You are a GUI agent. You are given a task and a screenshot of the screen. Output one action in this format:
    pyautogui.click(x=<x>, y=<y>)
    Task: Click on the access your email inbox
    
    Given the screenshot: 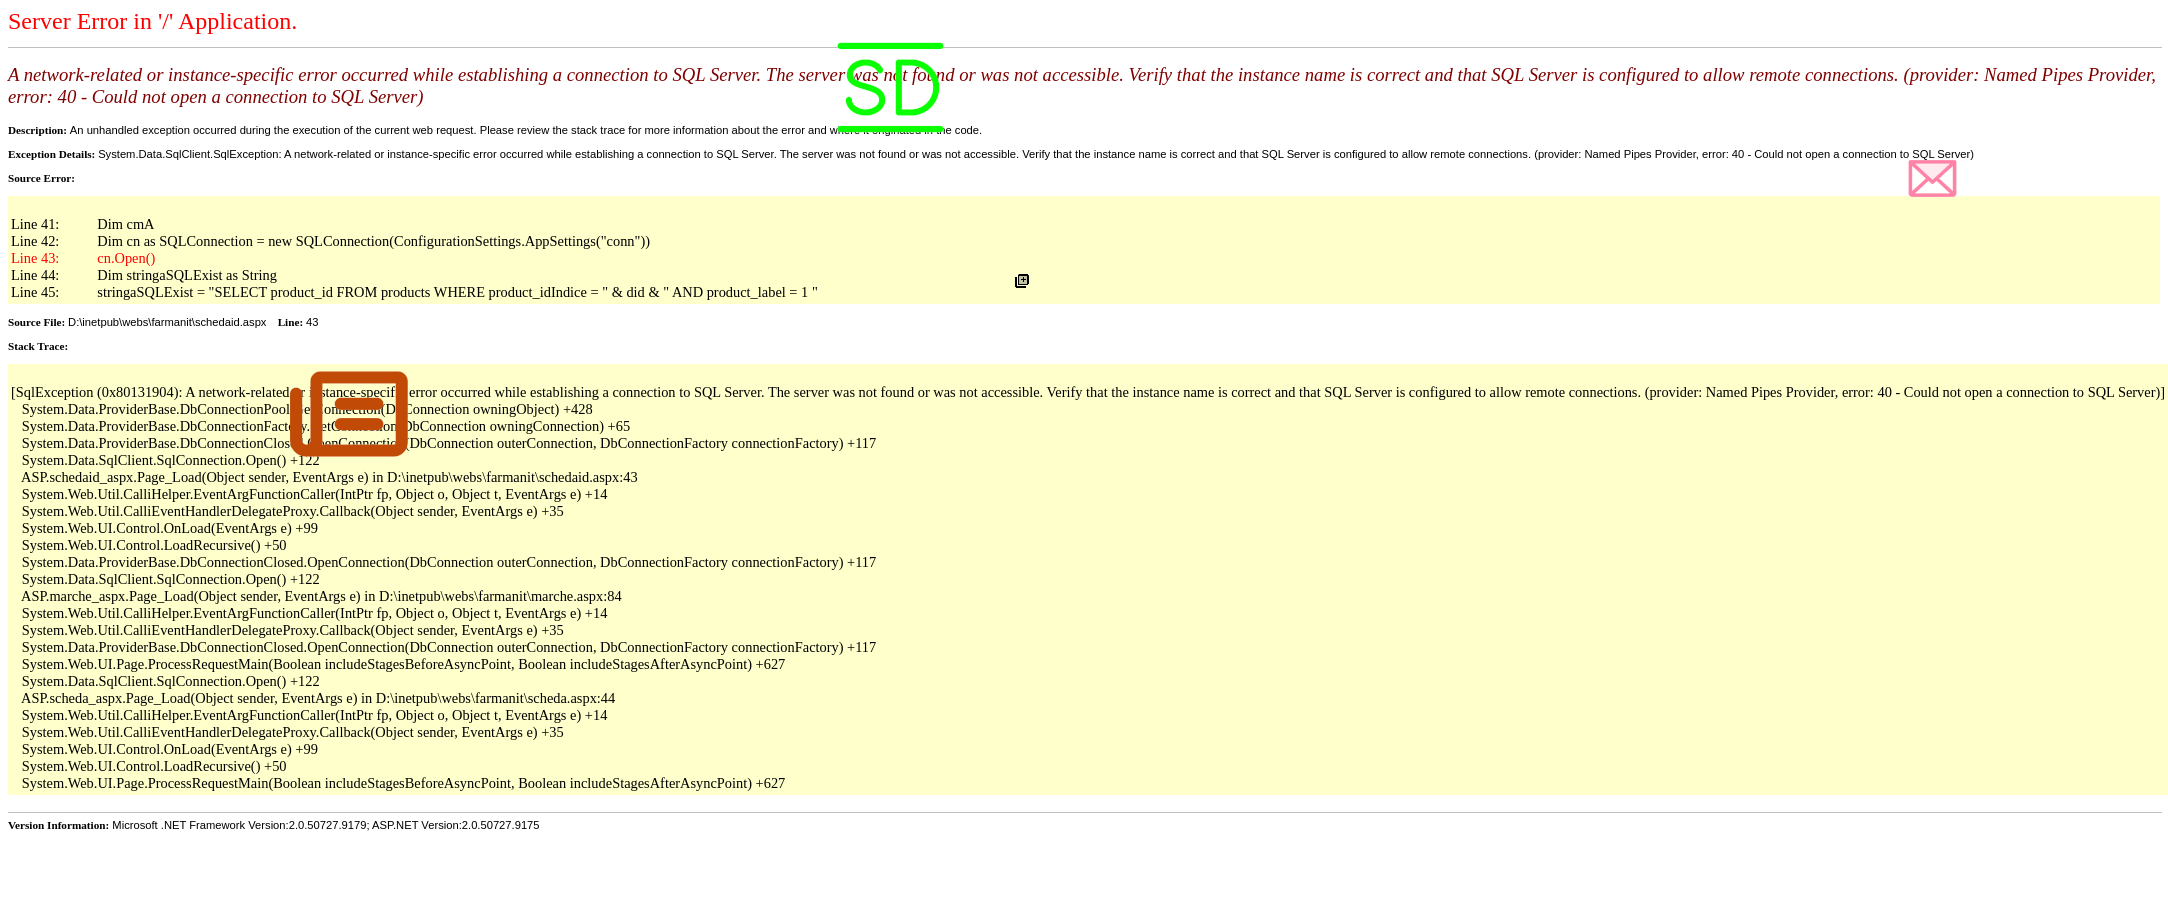 What is the action you would take?
    pyautogui.click(x=1932, y=178)
    